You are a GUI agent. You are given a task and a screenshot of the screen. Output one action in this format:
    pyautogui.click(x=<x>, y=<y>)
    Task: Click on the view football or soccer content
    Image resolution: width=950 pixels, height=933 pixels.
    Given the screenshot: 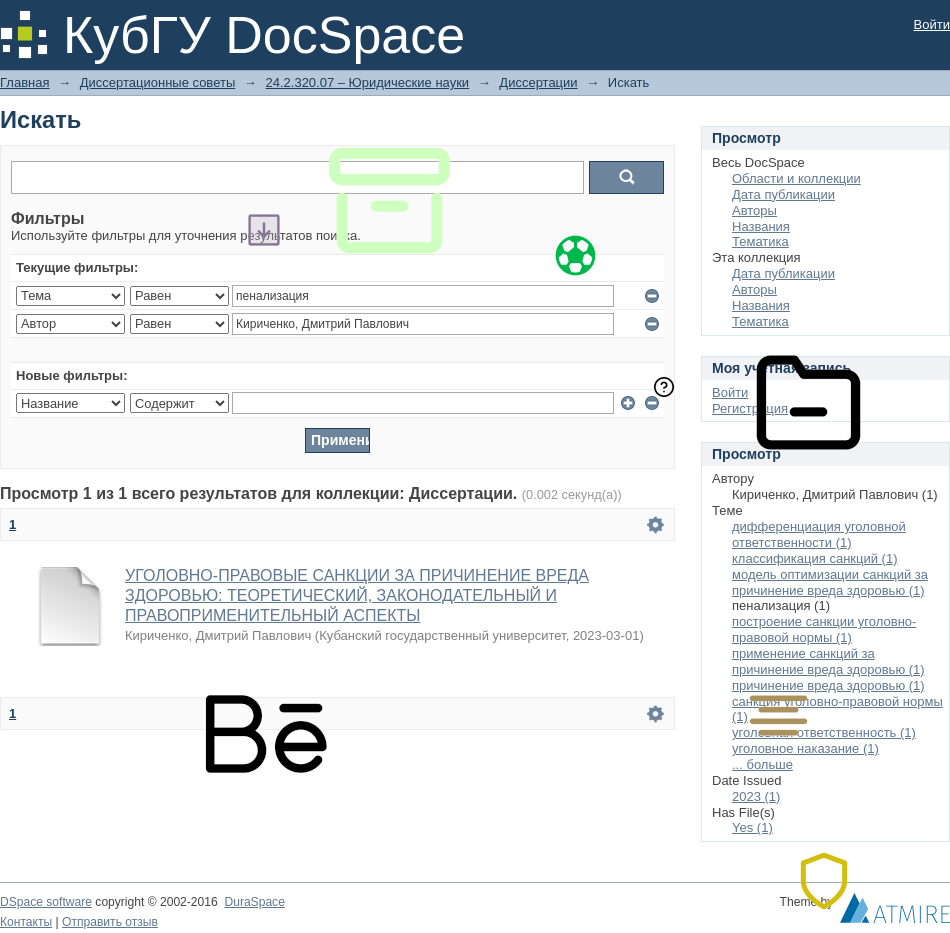 What is the action you would take?
    pyautogui.click(x=575, y=255)
    